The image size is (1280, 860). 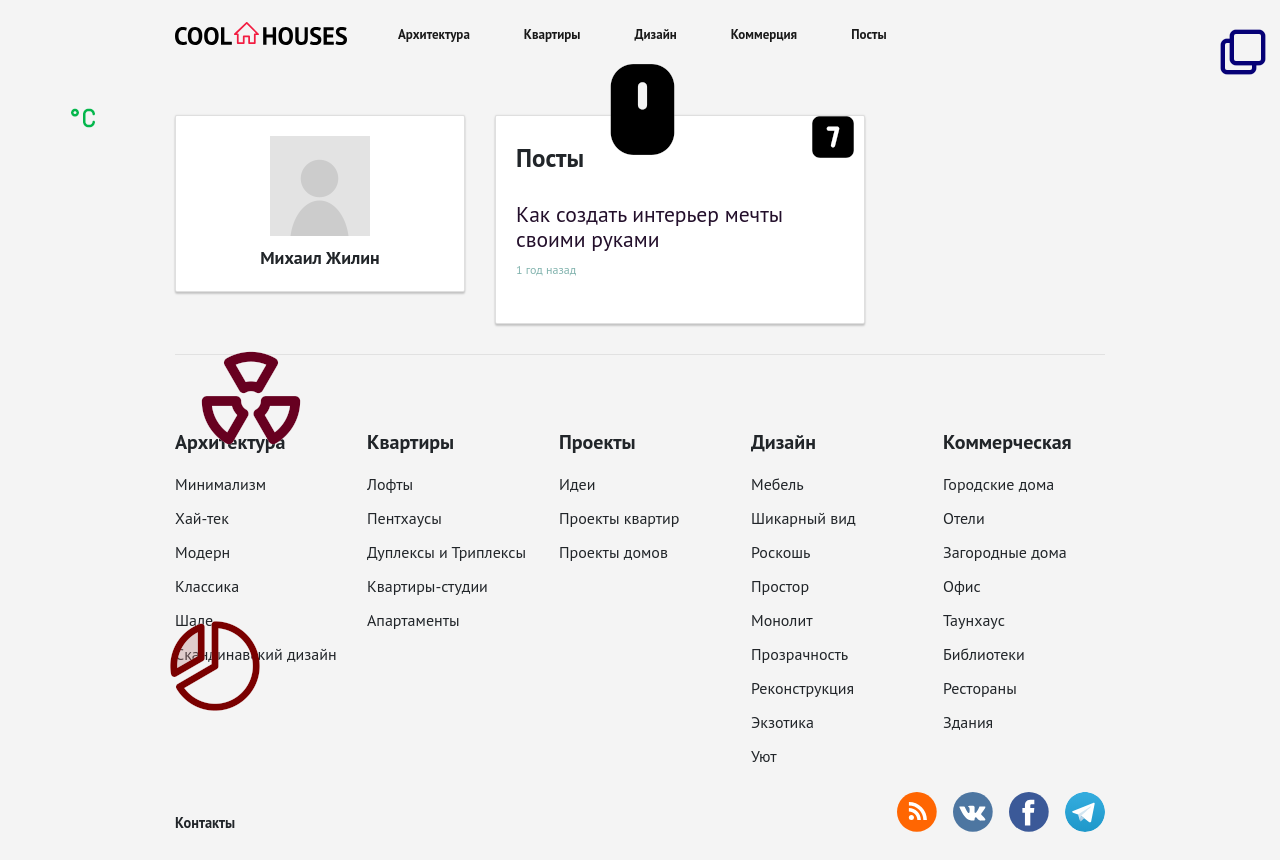 What do you see at coordinates (833, 137) in the screenshot?
I see `select or navigate to item number 7` at bounding box center [833, 137].